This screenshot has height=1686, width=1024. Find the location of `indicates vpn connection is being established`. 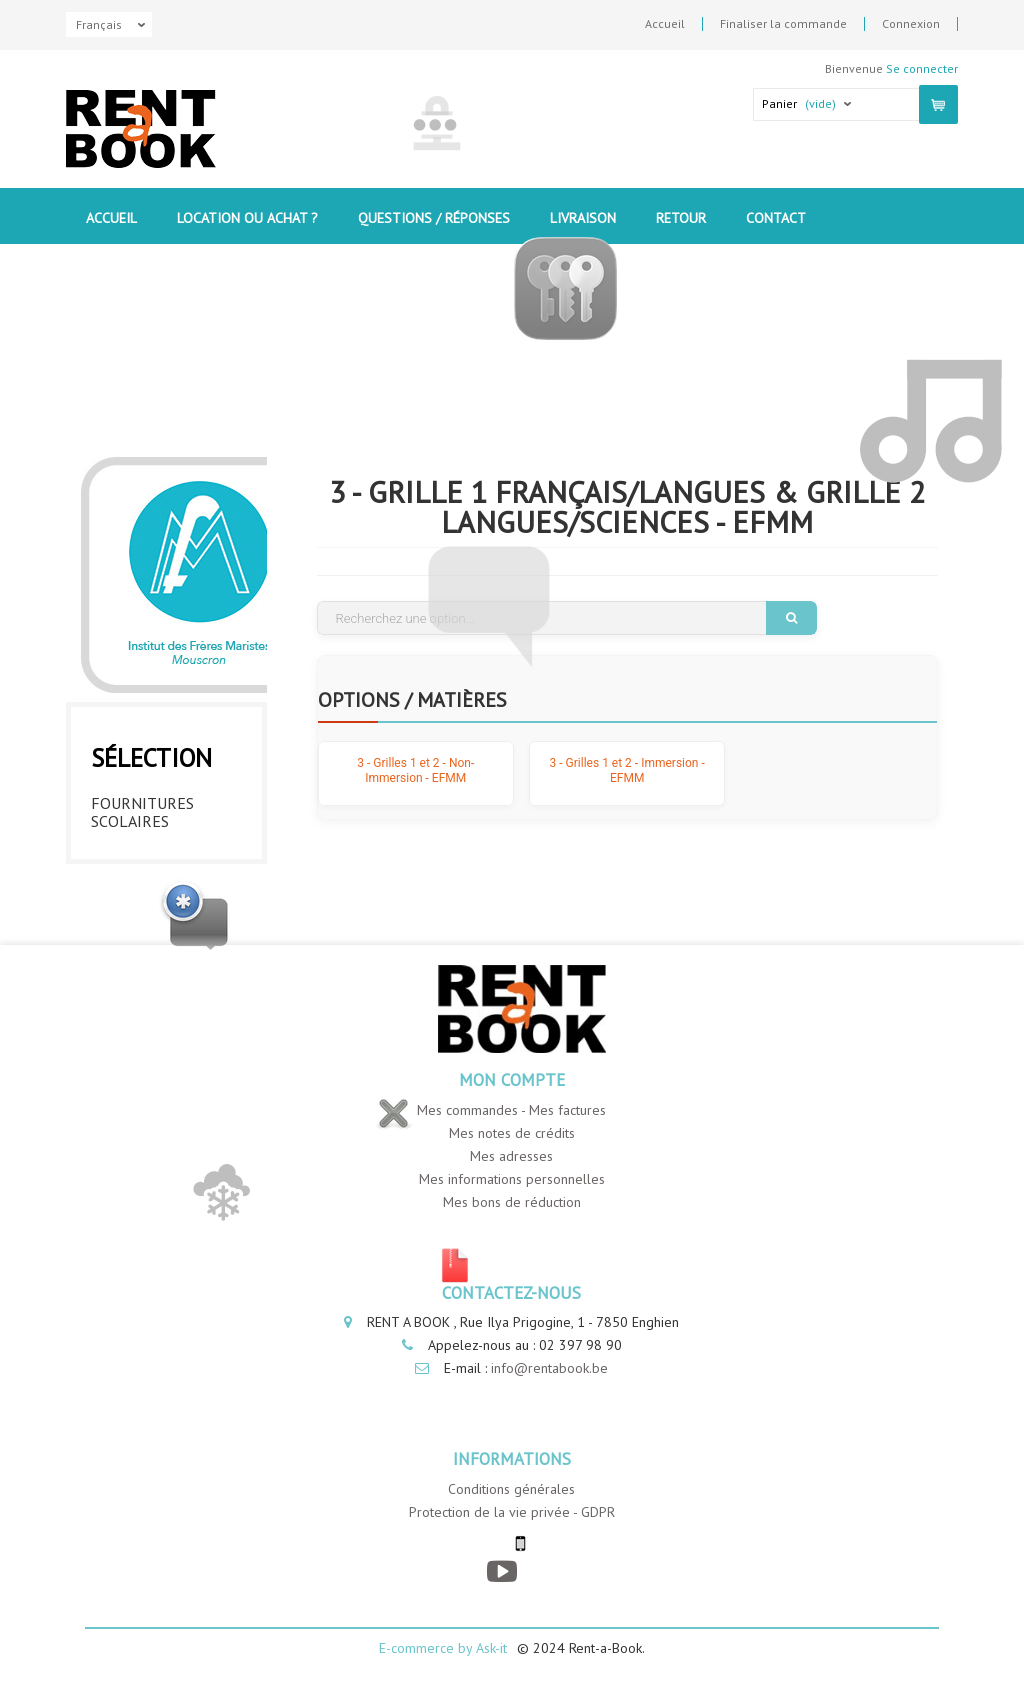

indicates vpn connection is being established is located at coordinates (437, 123).